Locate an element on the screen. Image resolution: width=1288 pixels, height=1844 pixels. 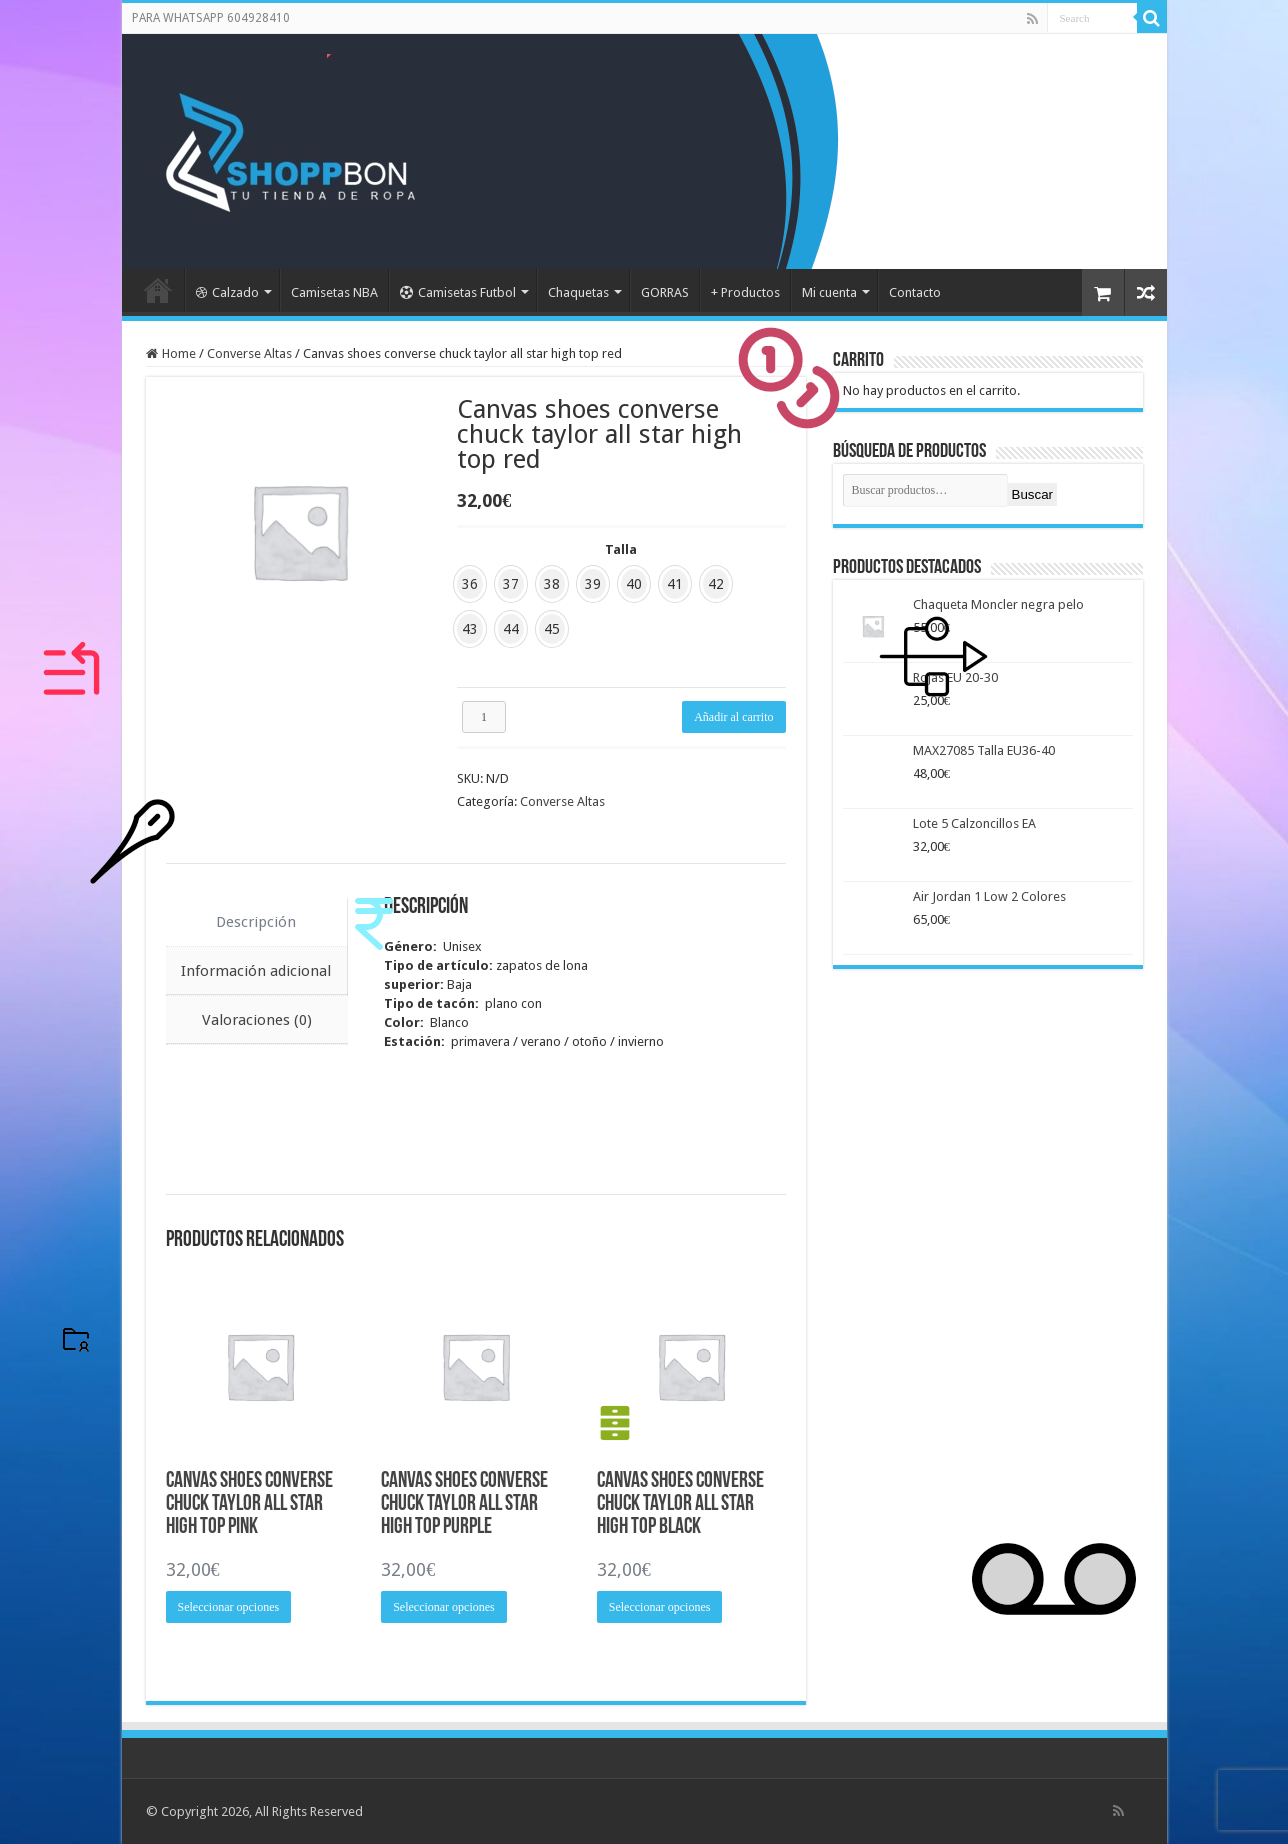
view your coin balance or currency is located at coordinates (789, 378).